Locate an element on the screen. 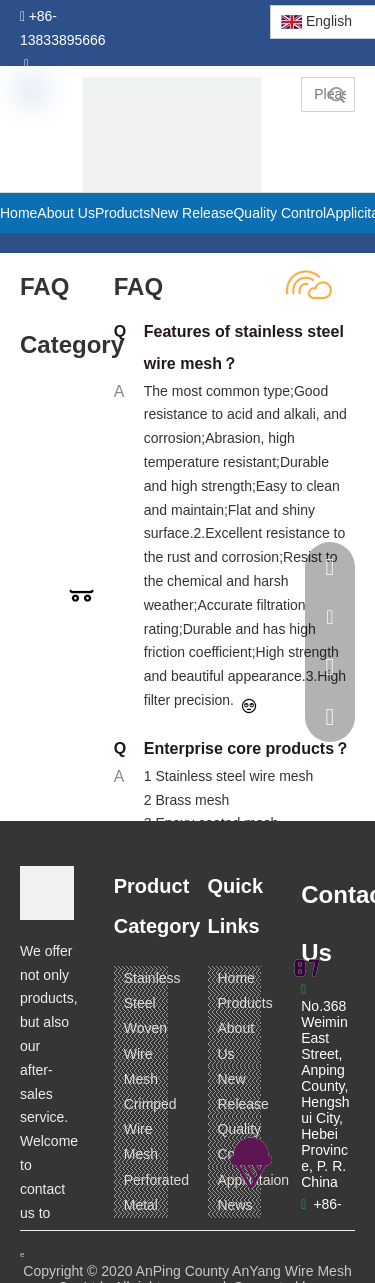  express annoyance or exasperation is located at coordinates (249, 706).